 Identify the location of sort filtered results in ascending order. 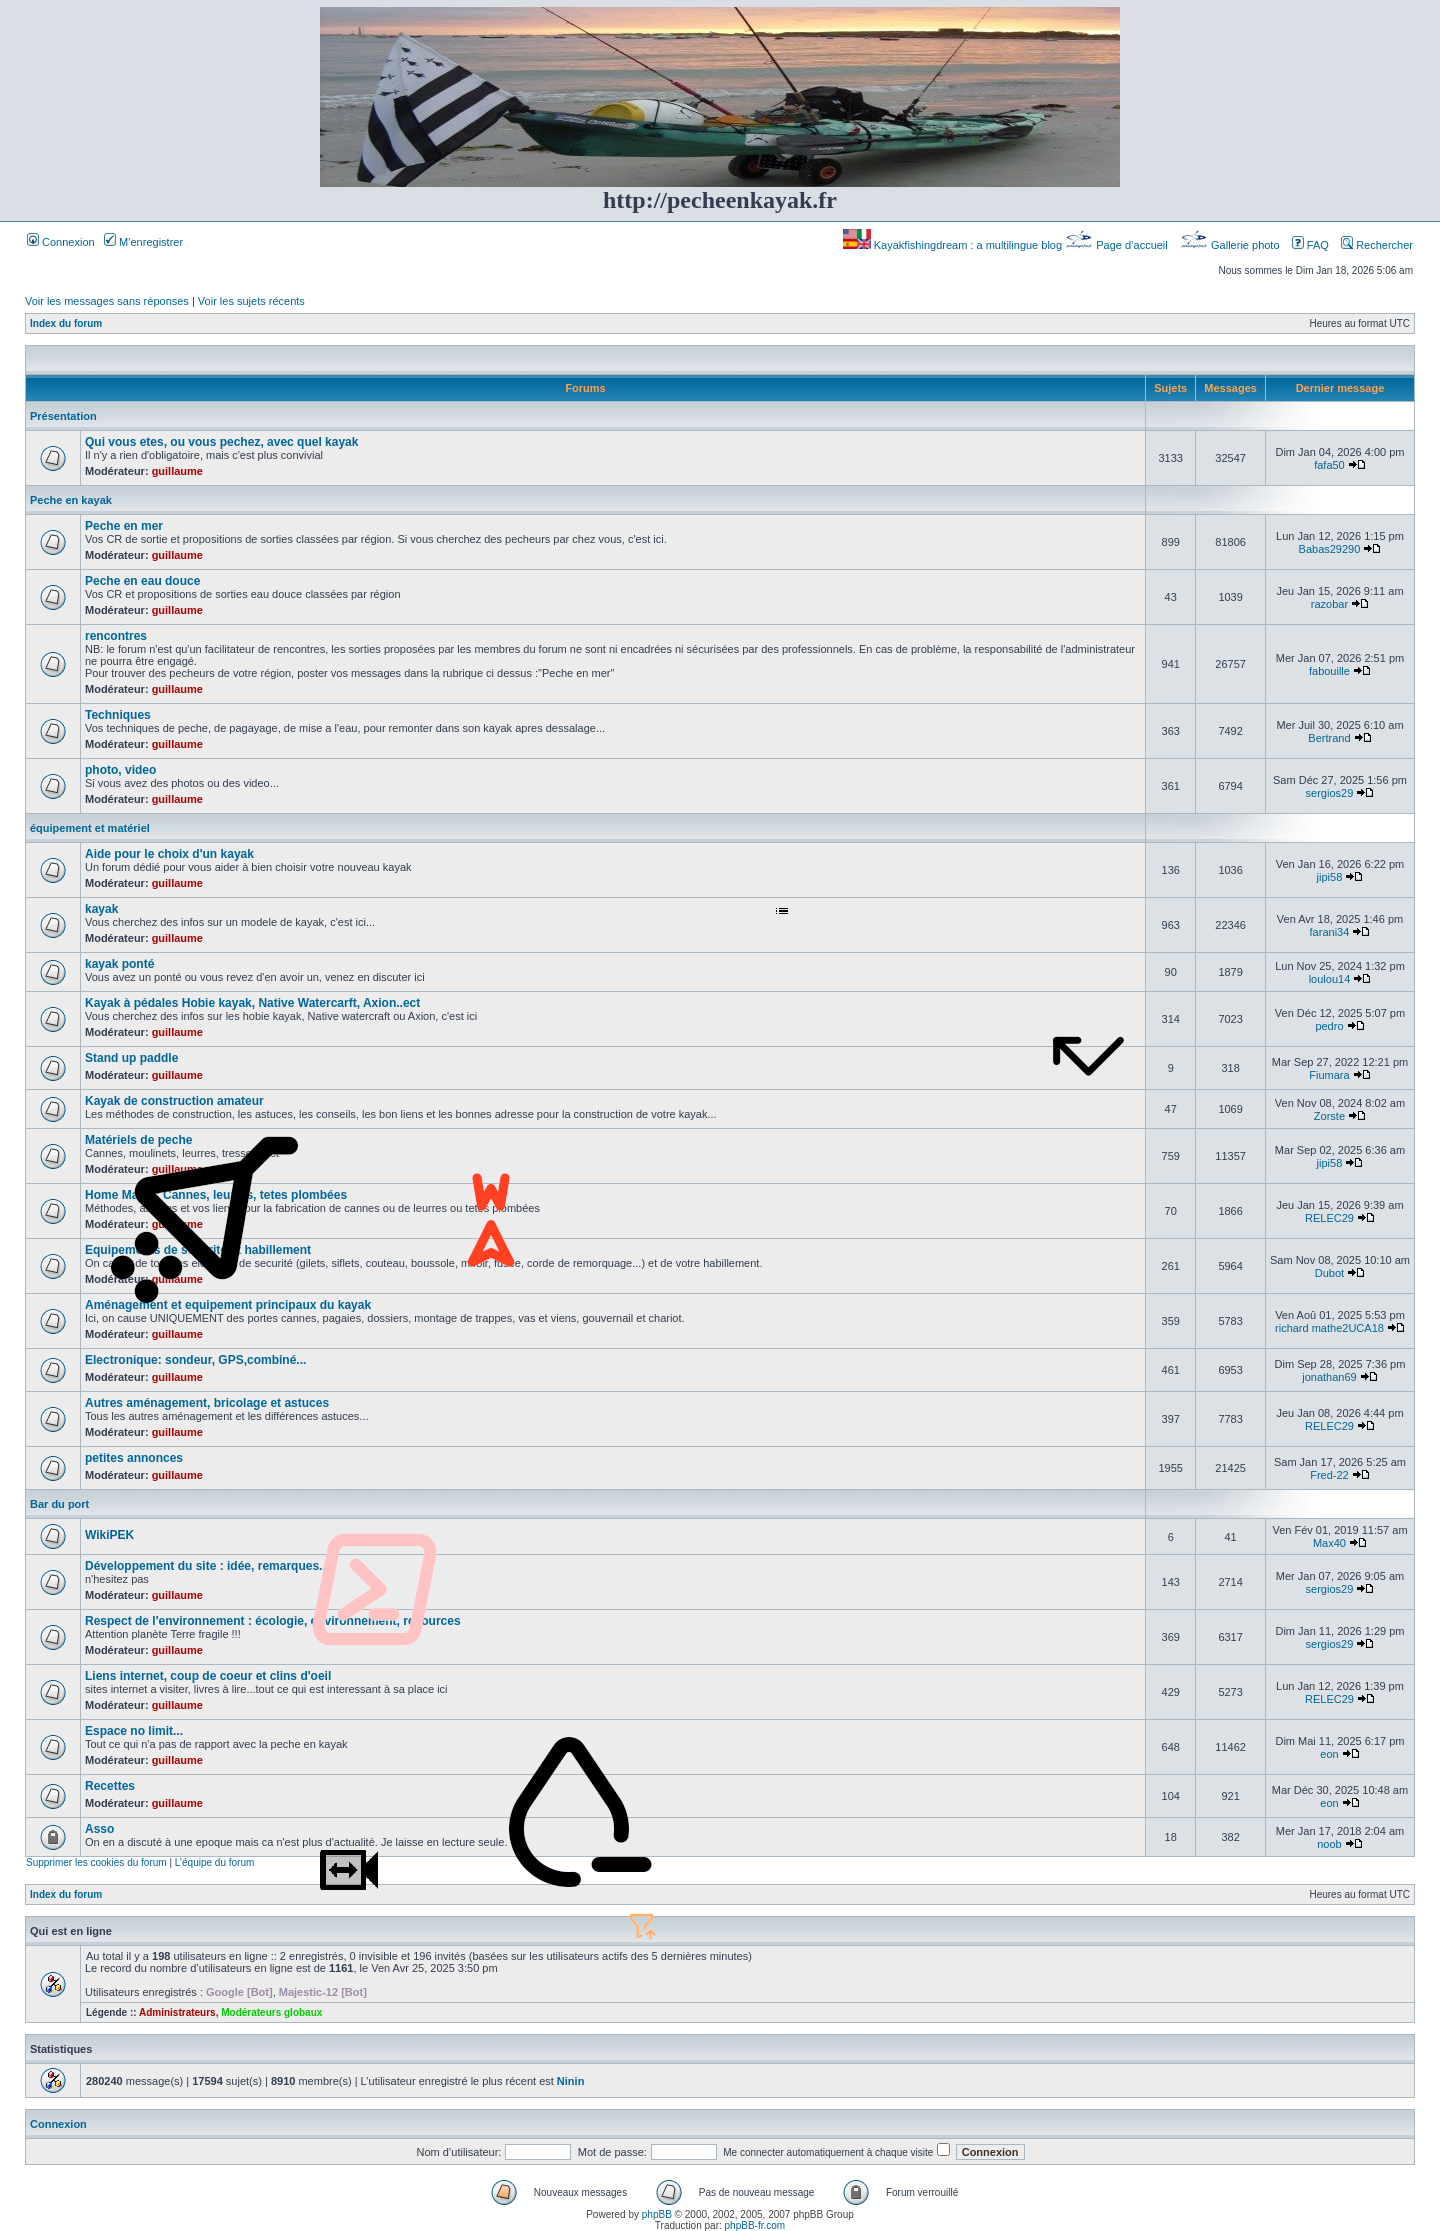
(641, 1925).